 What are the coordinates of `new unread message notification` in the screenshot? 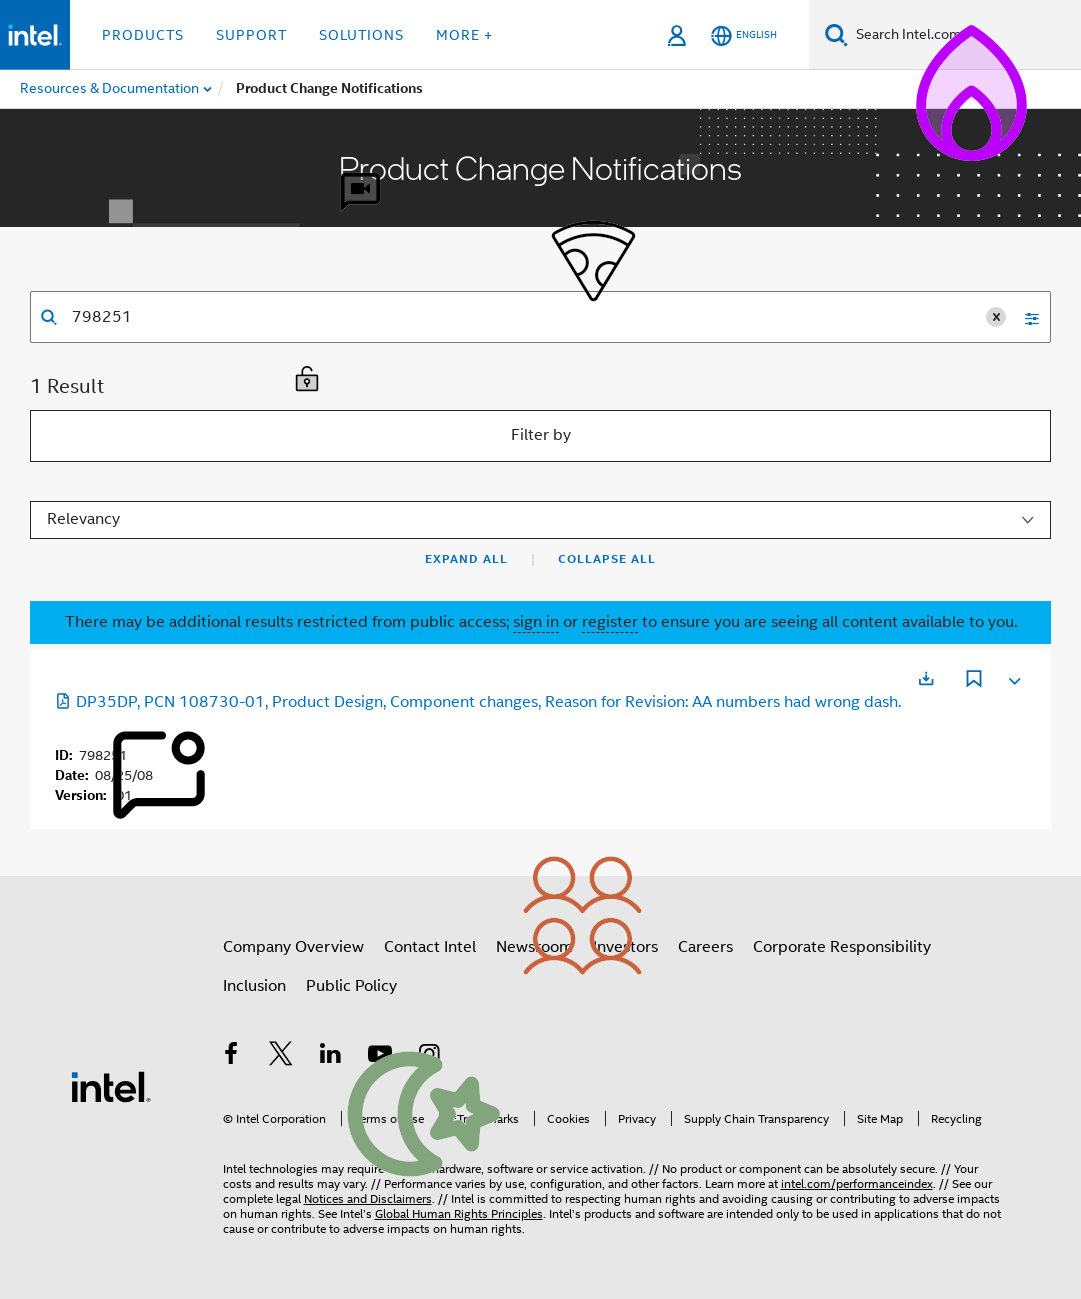 It's located at (159, 773).